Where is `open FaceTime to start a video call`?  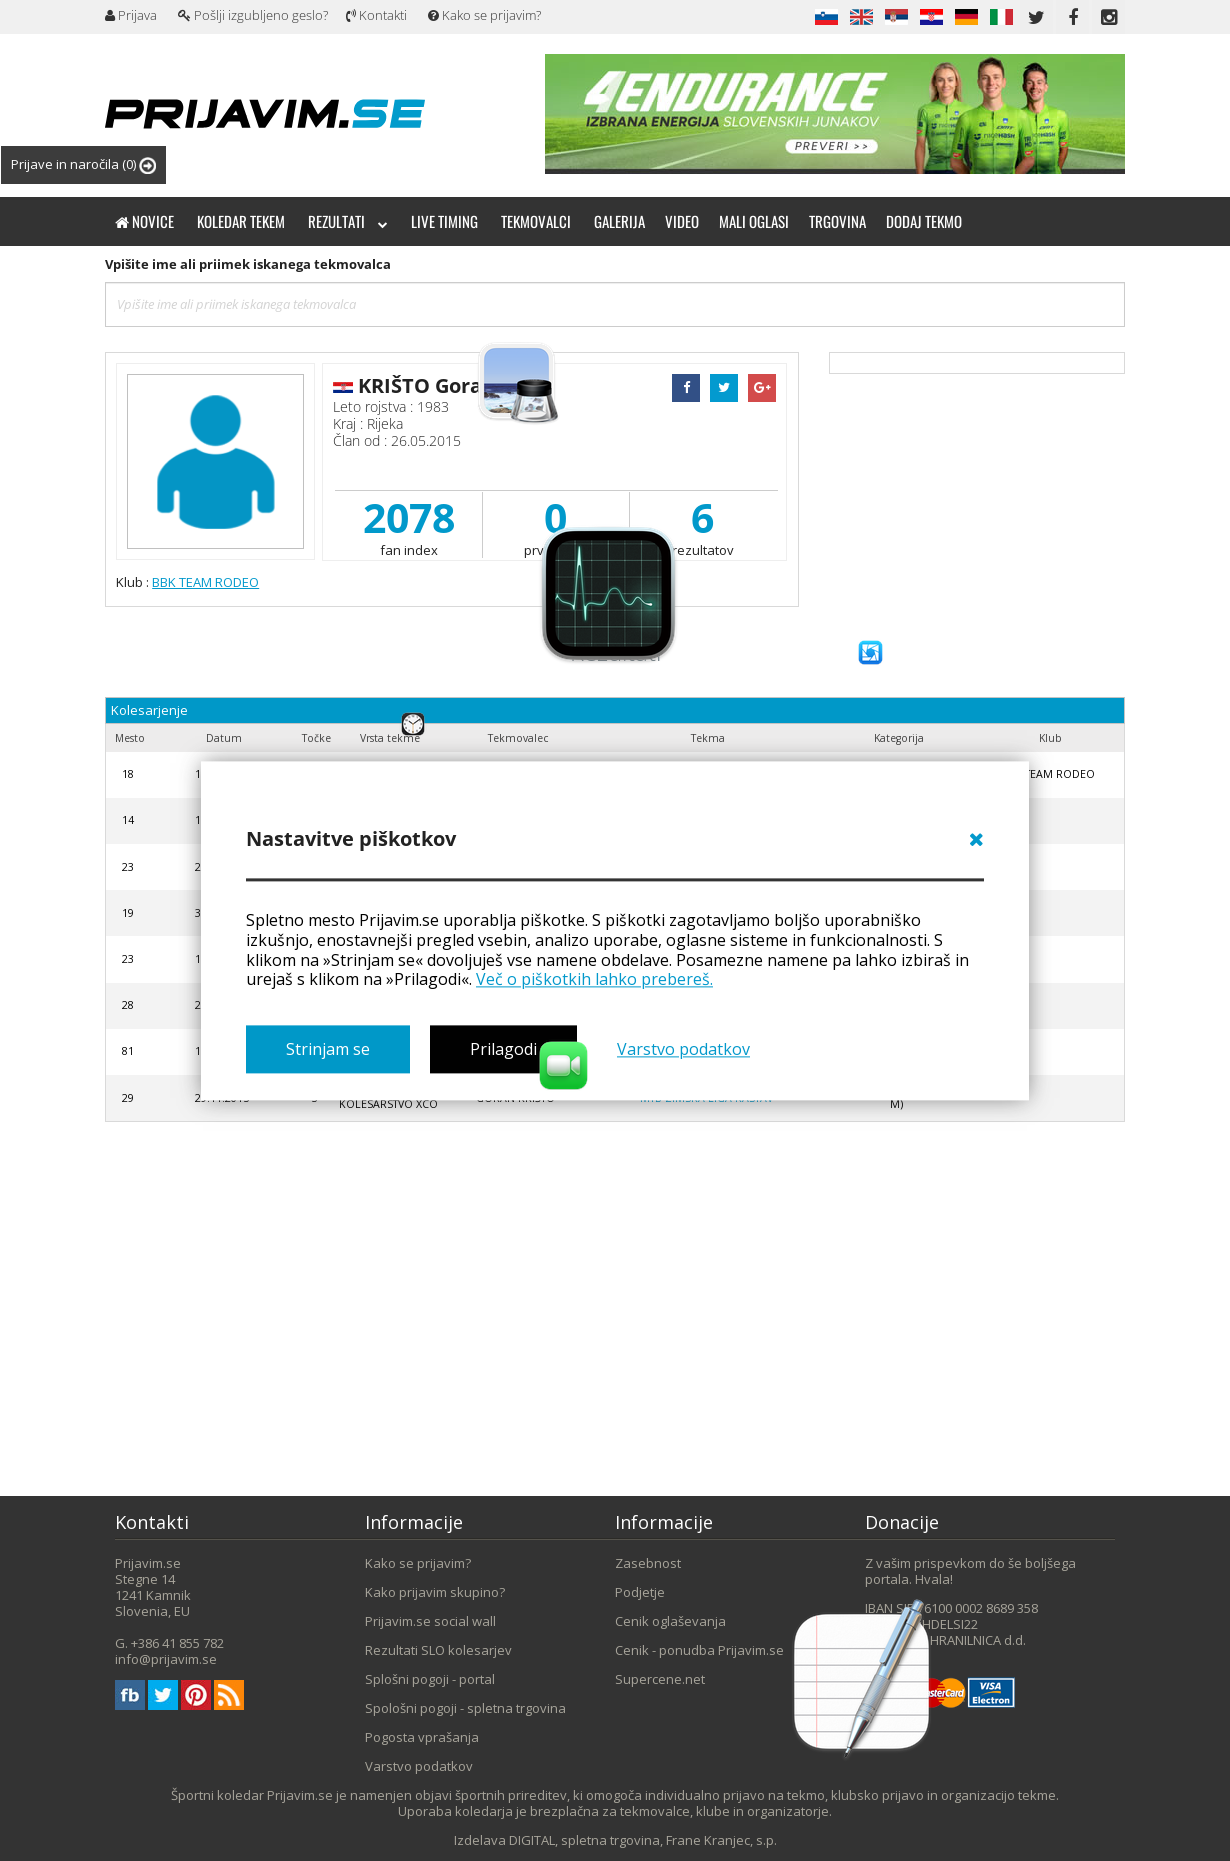 open FaceTime to start a video call is located at coordinates (563, 1065).